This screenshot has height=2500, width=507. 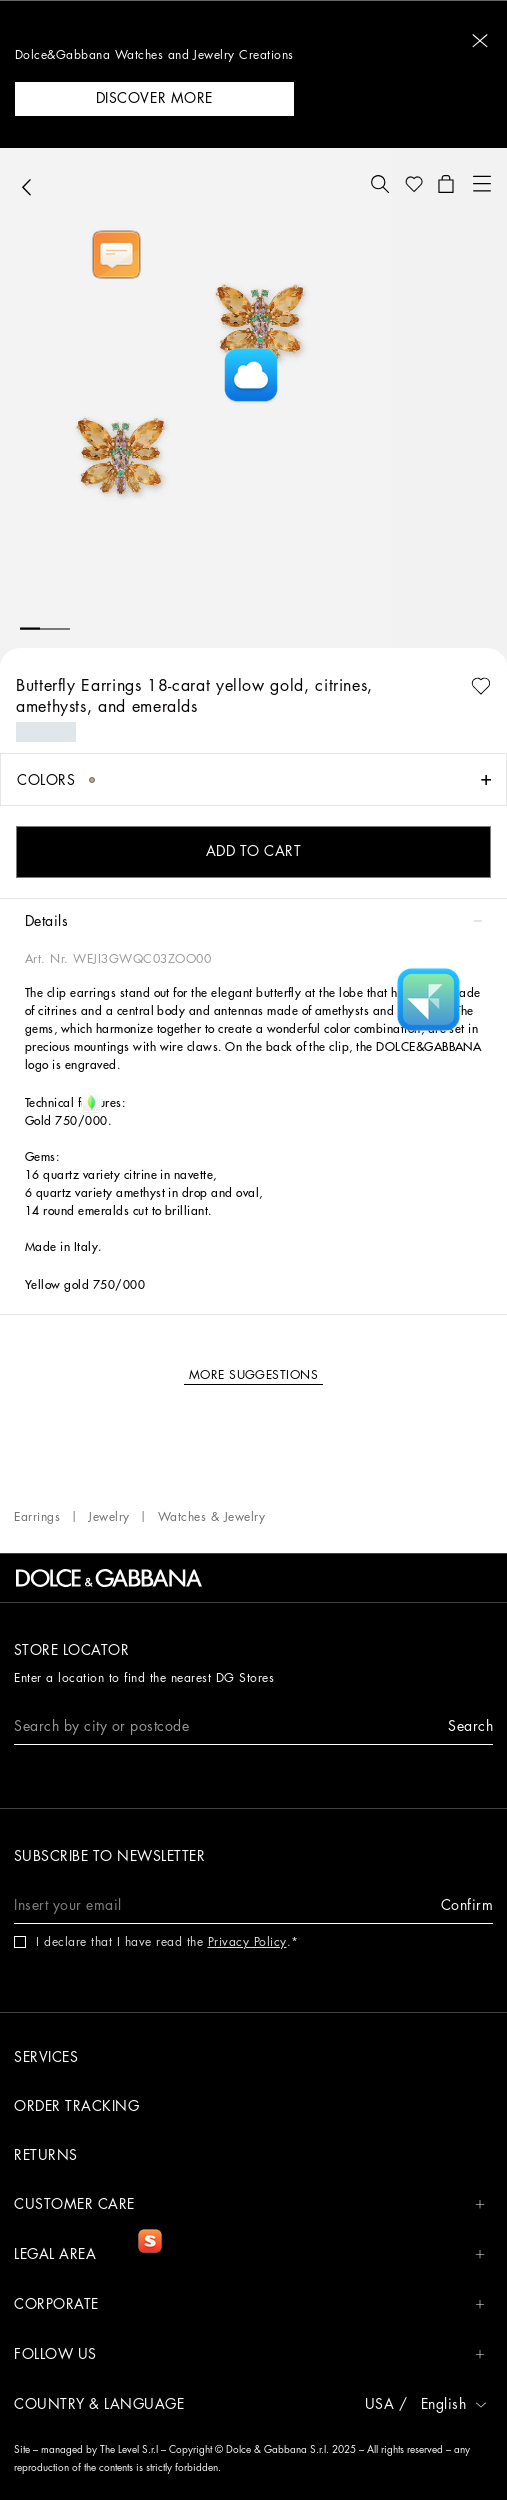 What do you see at coordinates (251, 375) in the screenshot?
I see `access online account settings` at bounding box center [251, 375].